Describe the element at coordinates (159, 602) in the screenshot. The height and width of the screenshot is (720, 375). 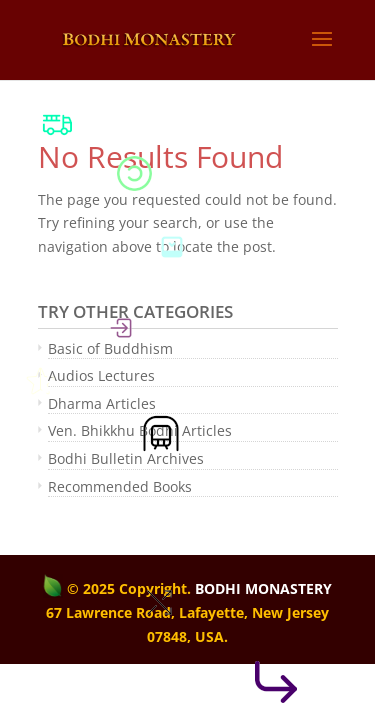
I see `shuffle or randomize playback order` at that location.